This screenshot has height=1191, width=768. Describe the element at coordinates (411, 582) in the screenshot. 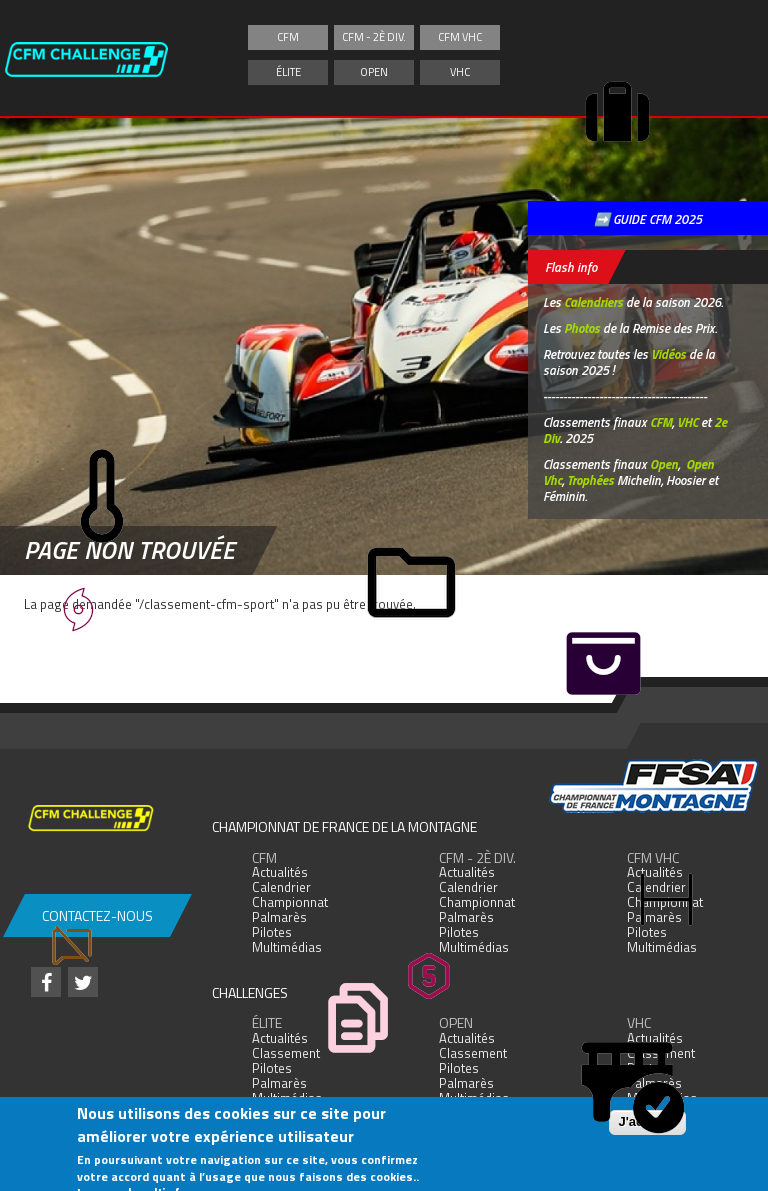

I see `access a folder to view its contents` at that location.